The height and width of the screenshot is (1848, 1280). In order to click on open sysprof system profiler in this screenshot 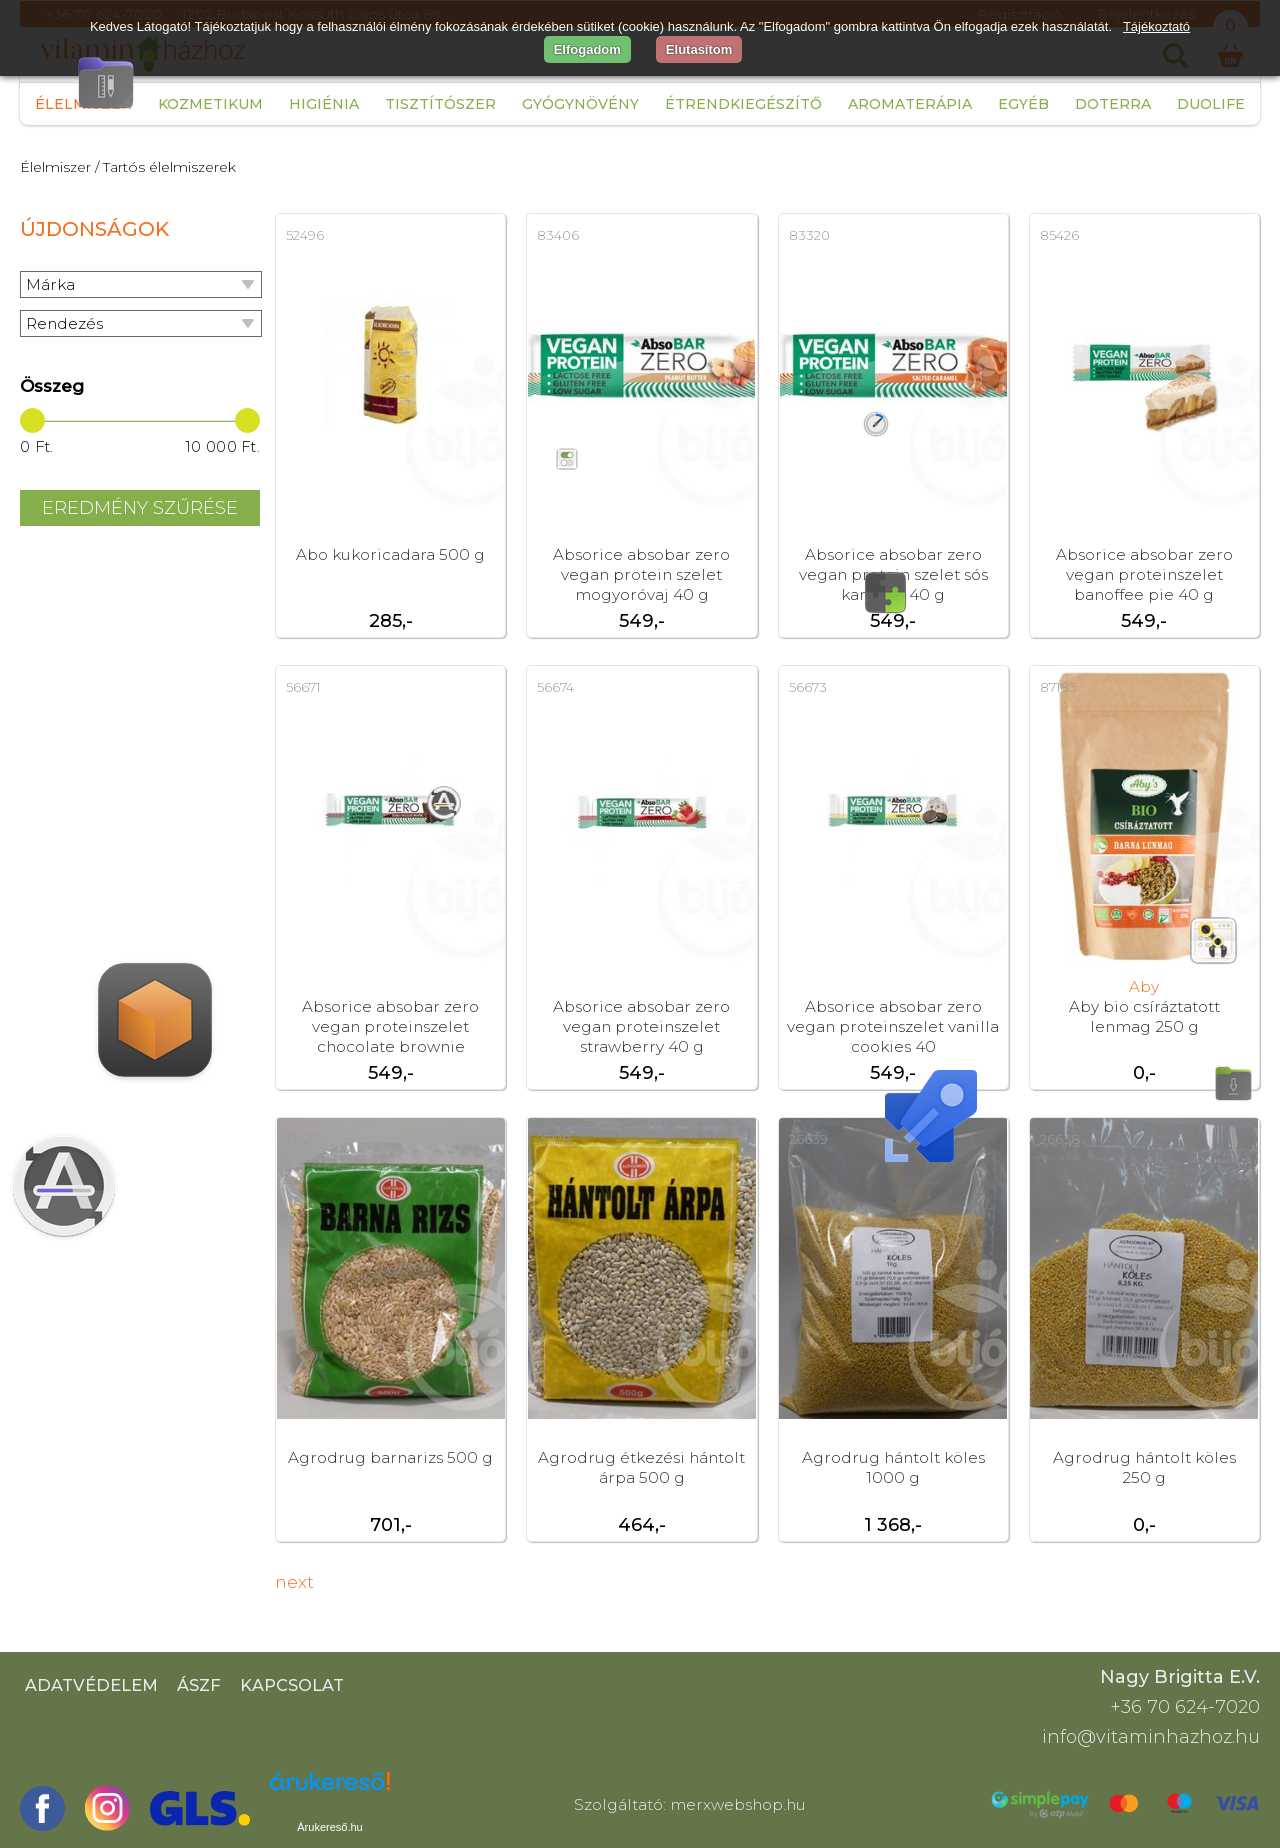, I will do `click(876, 424)`.